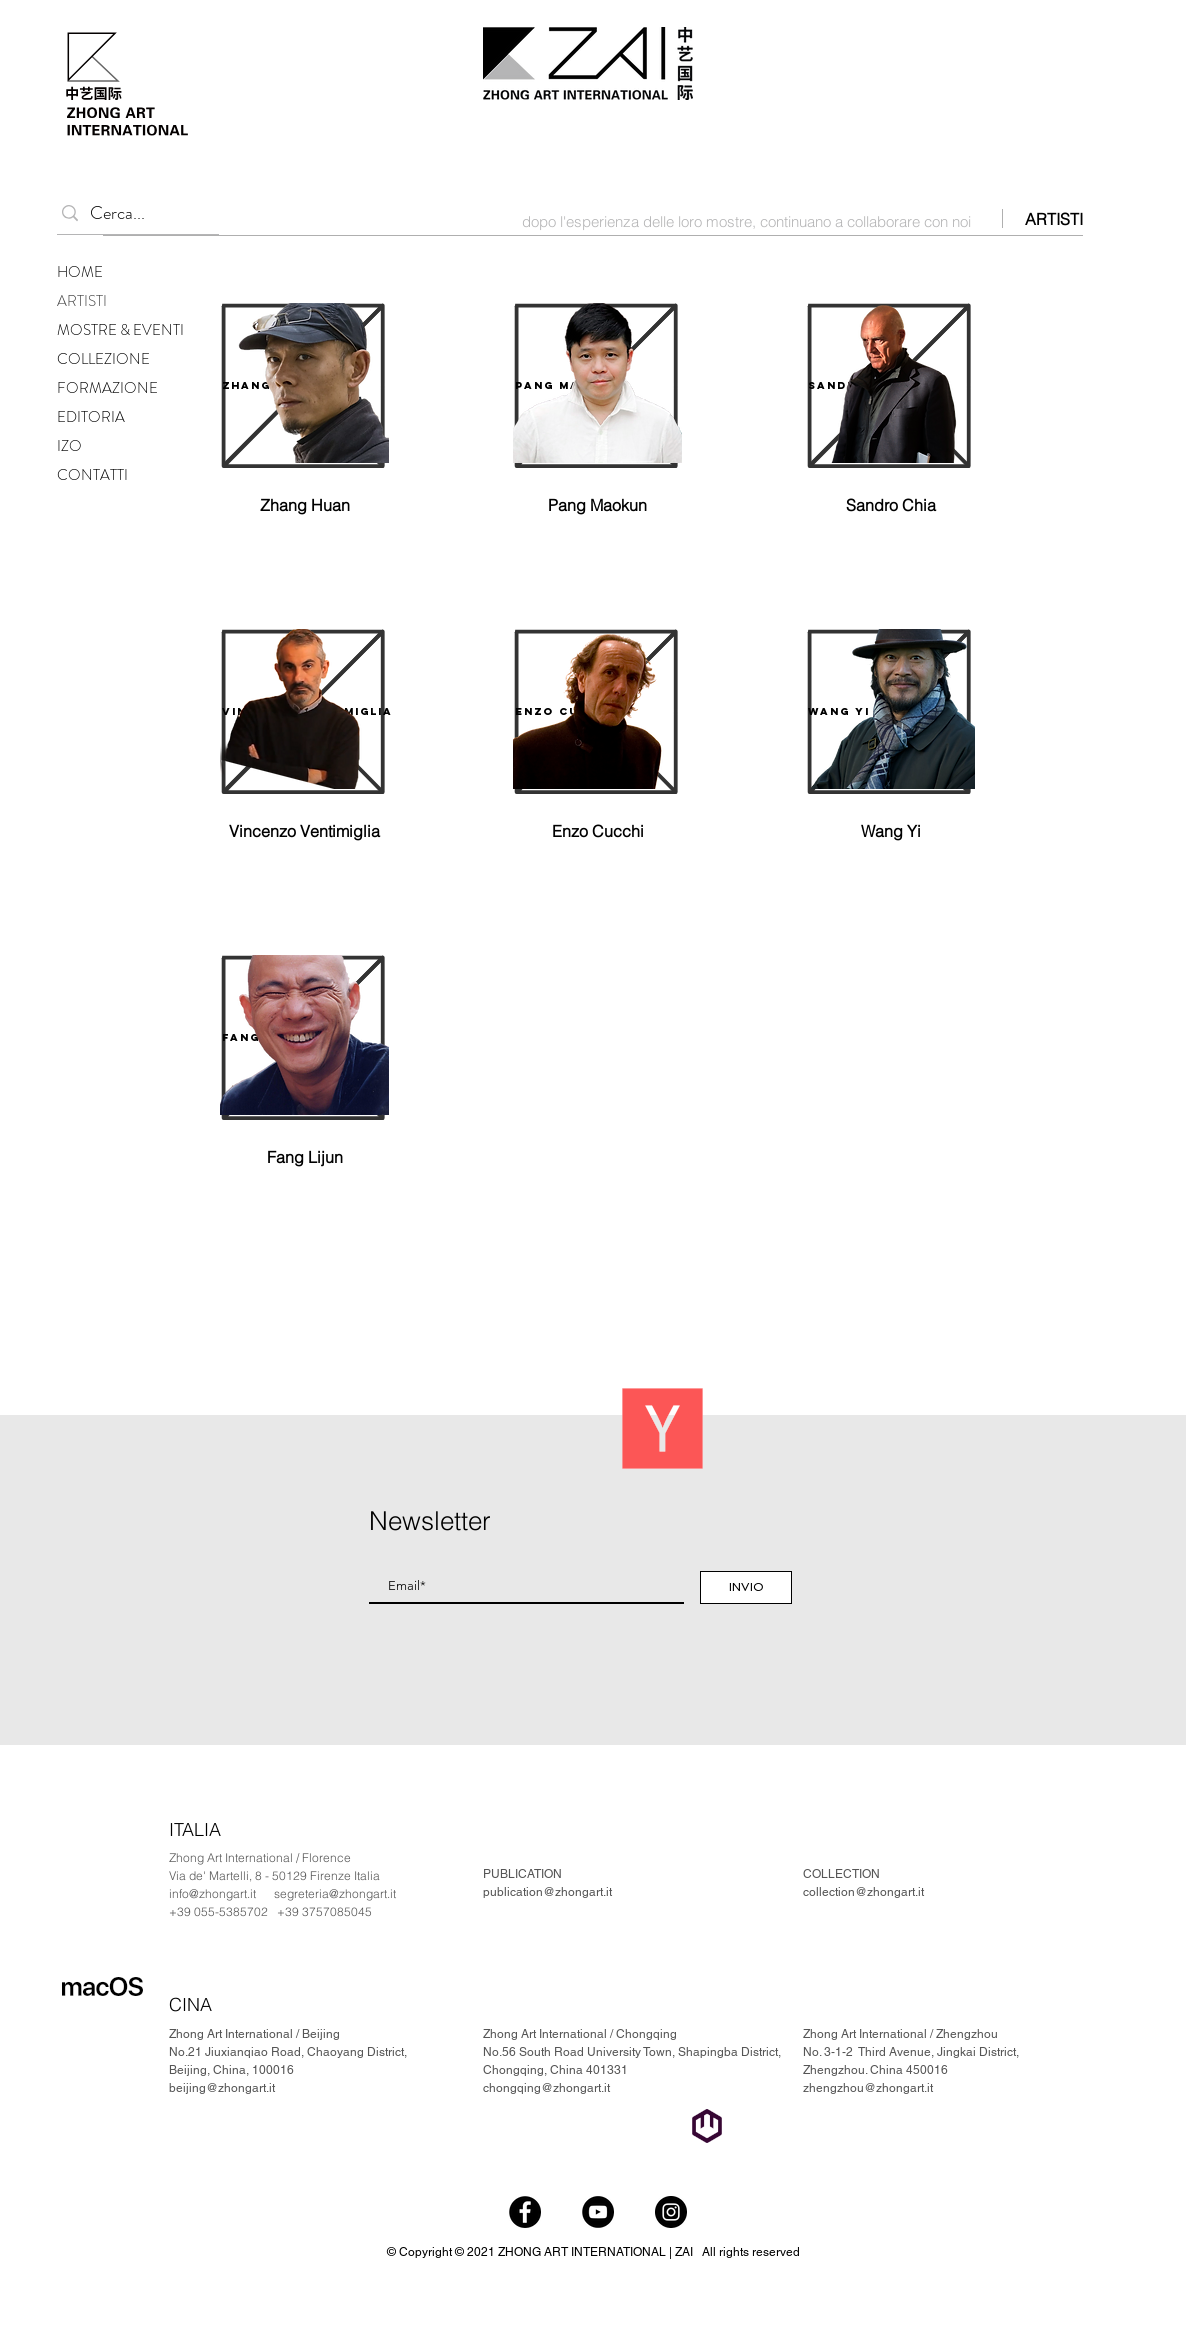  I want to click on open hacker news, so click(662, 1428).